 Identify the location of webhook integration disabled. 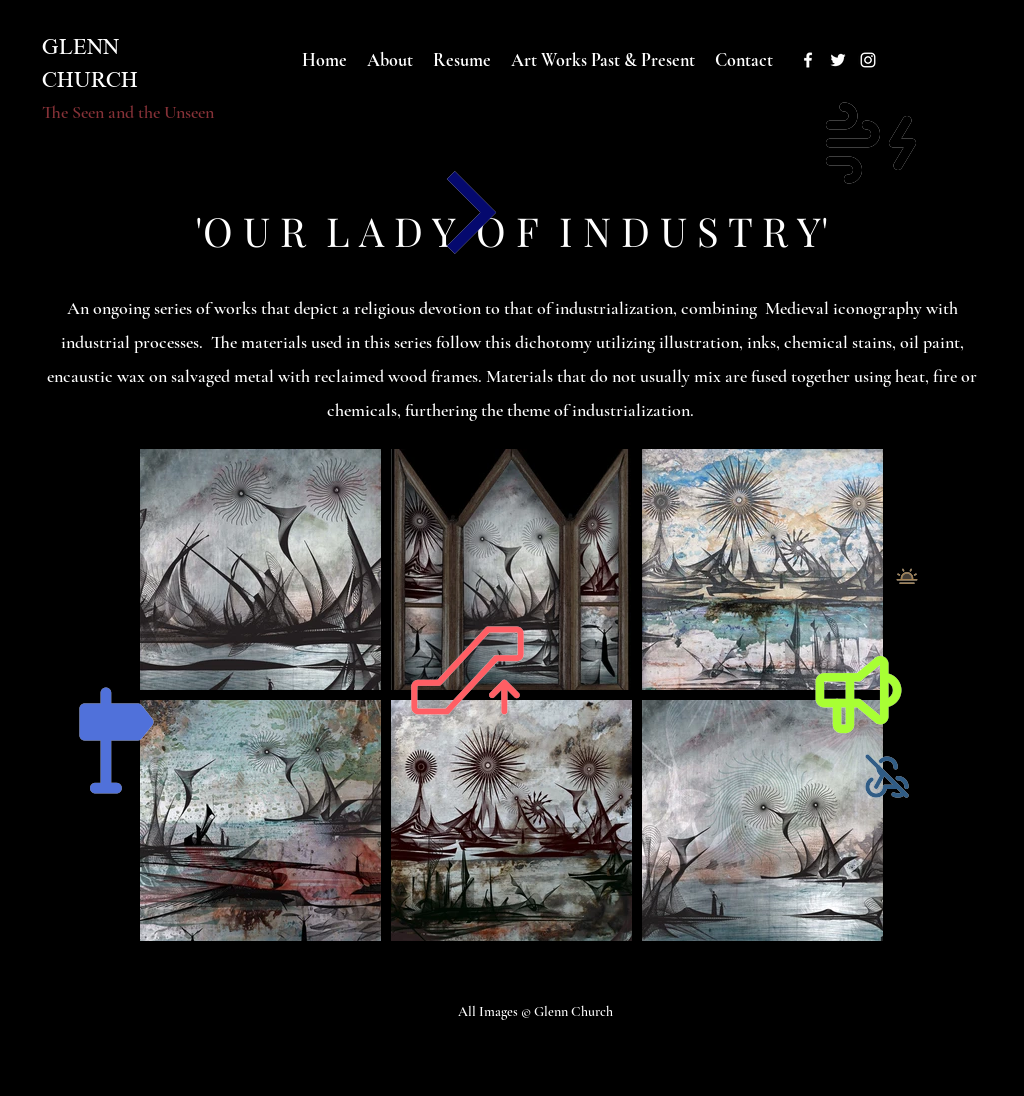
(887, 776).